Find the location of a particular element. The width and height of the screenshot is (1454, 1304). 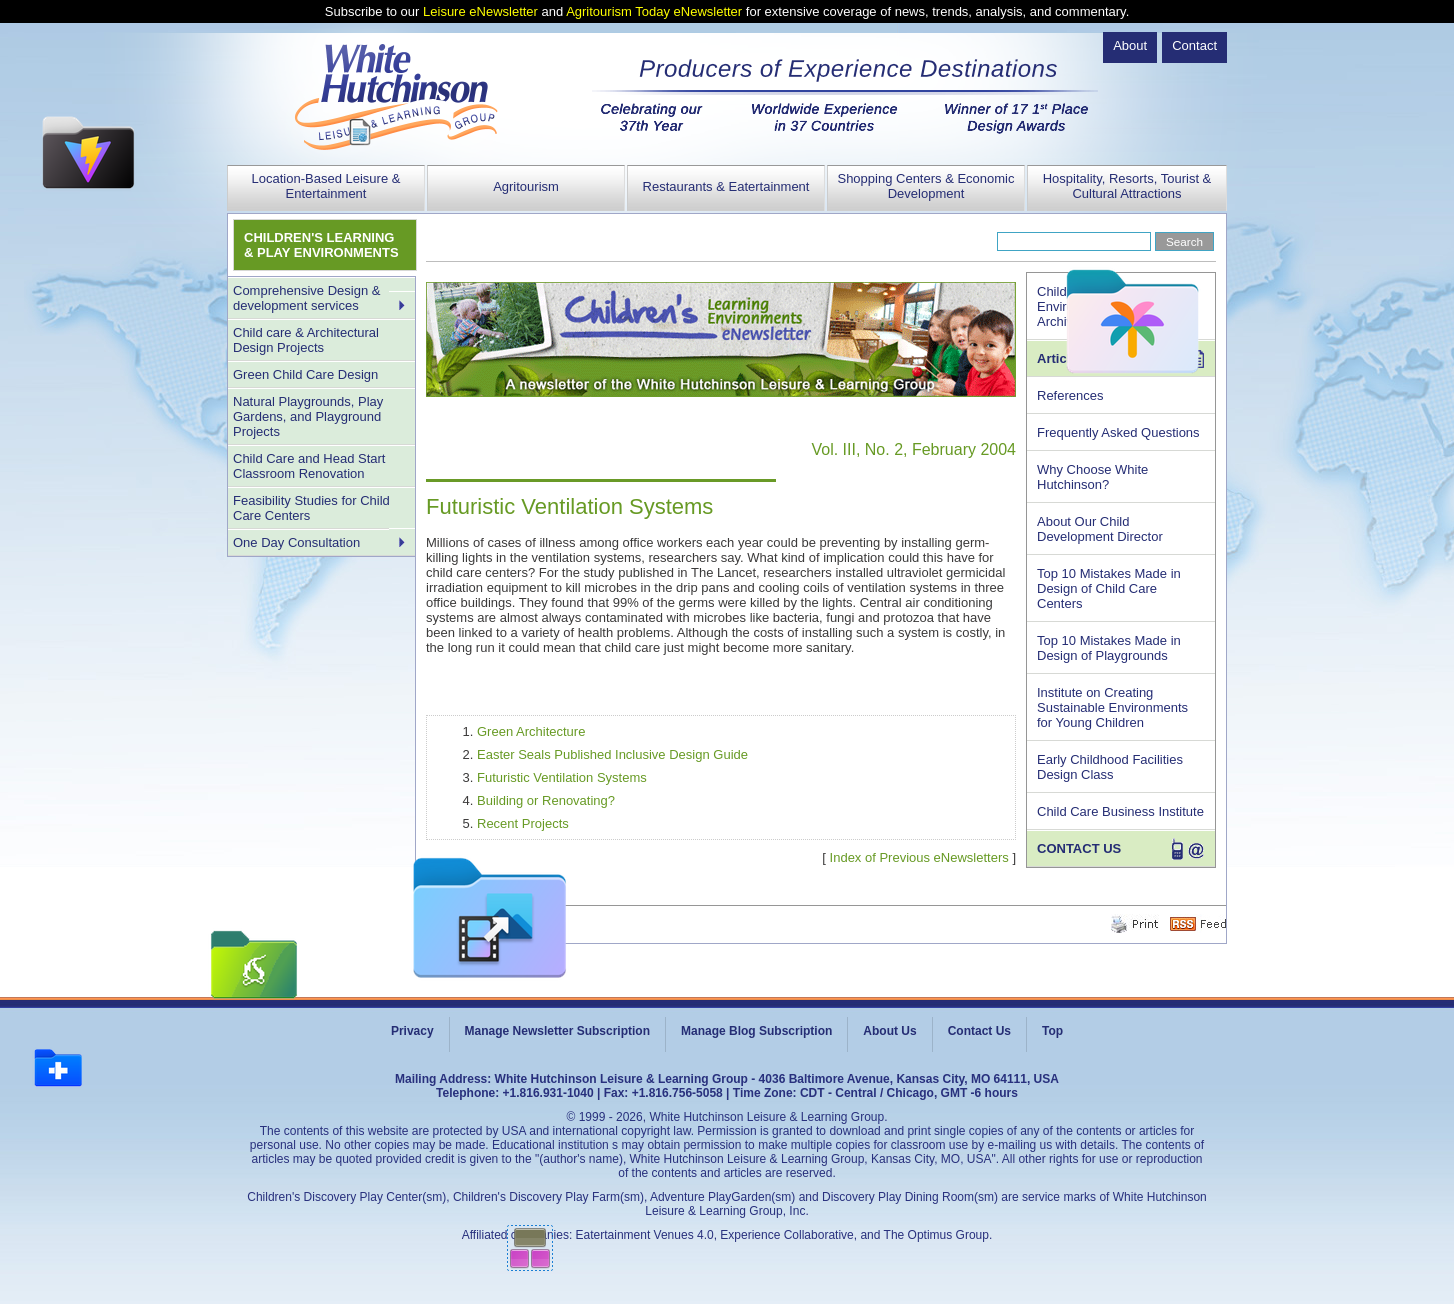

folder containing video to image conversion files is located at coordinates (489, 922).